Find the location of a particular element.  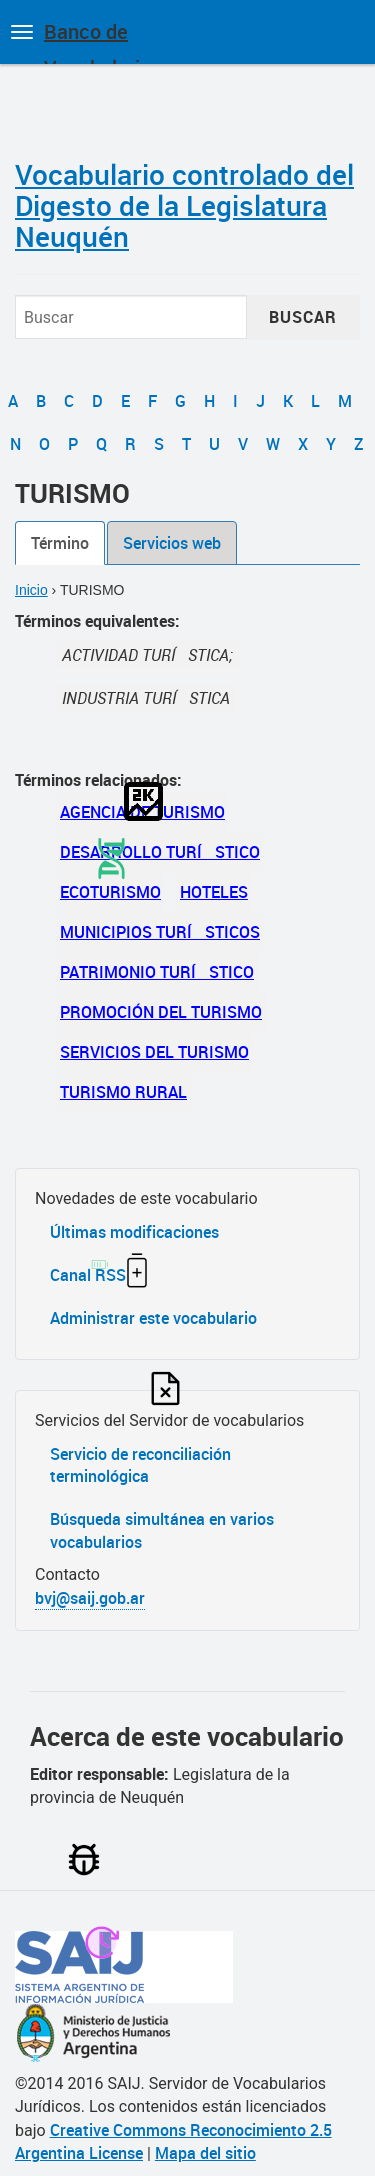

add a new battery or power source is located at coordinates (137, 1271).